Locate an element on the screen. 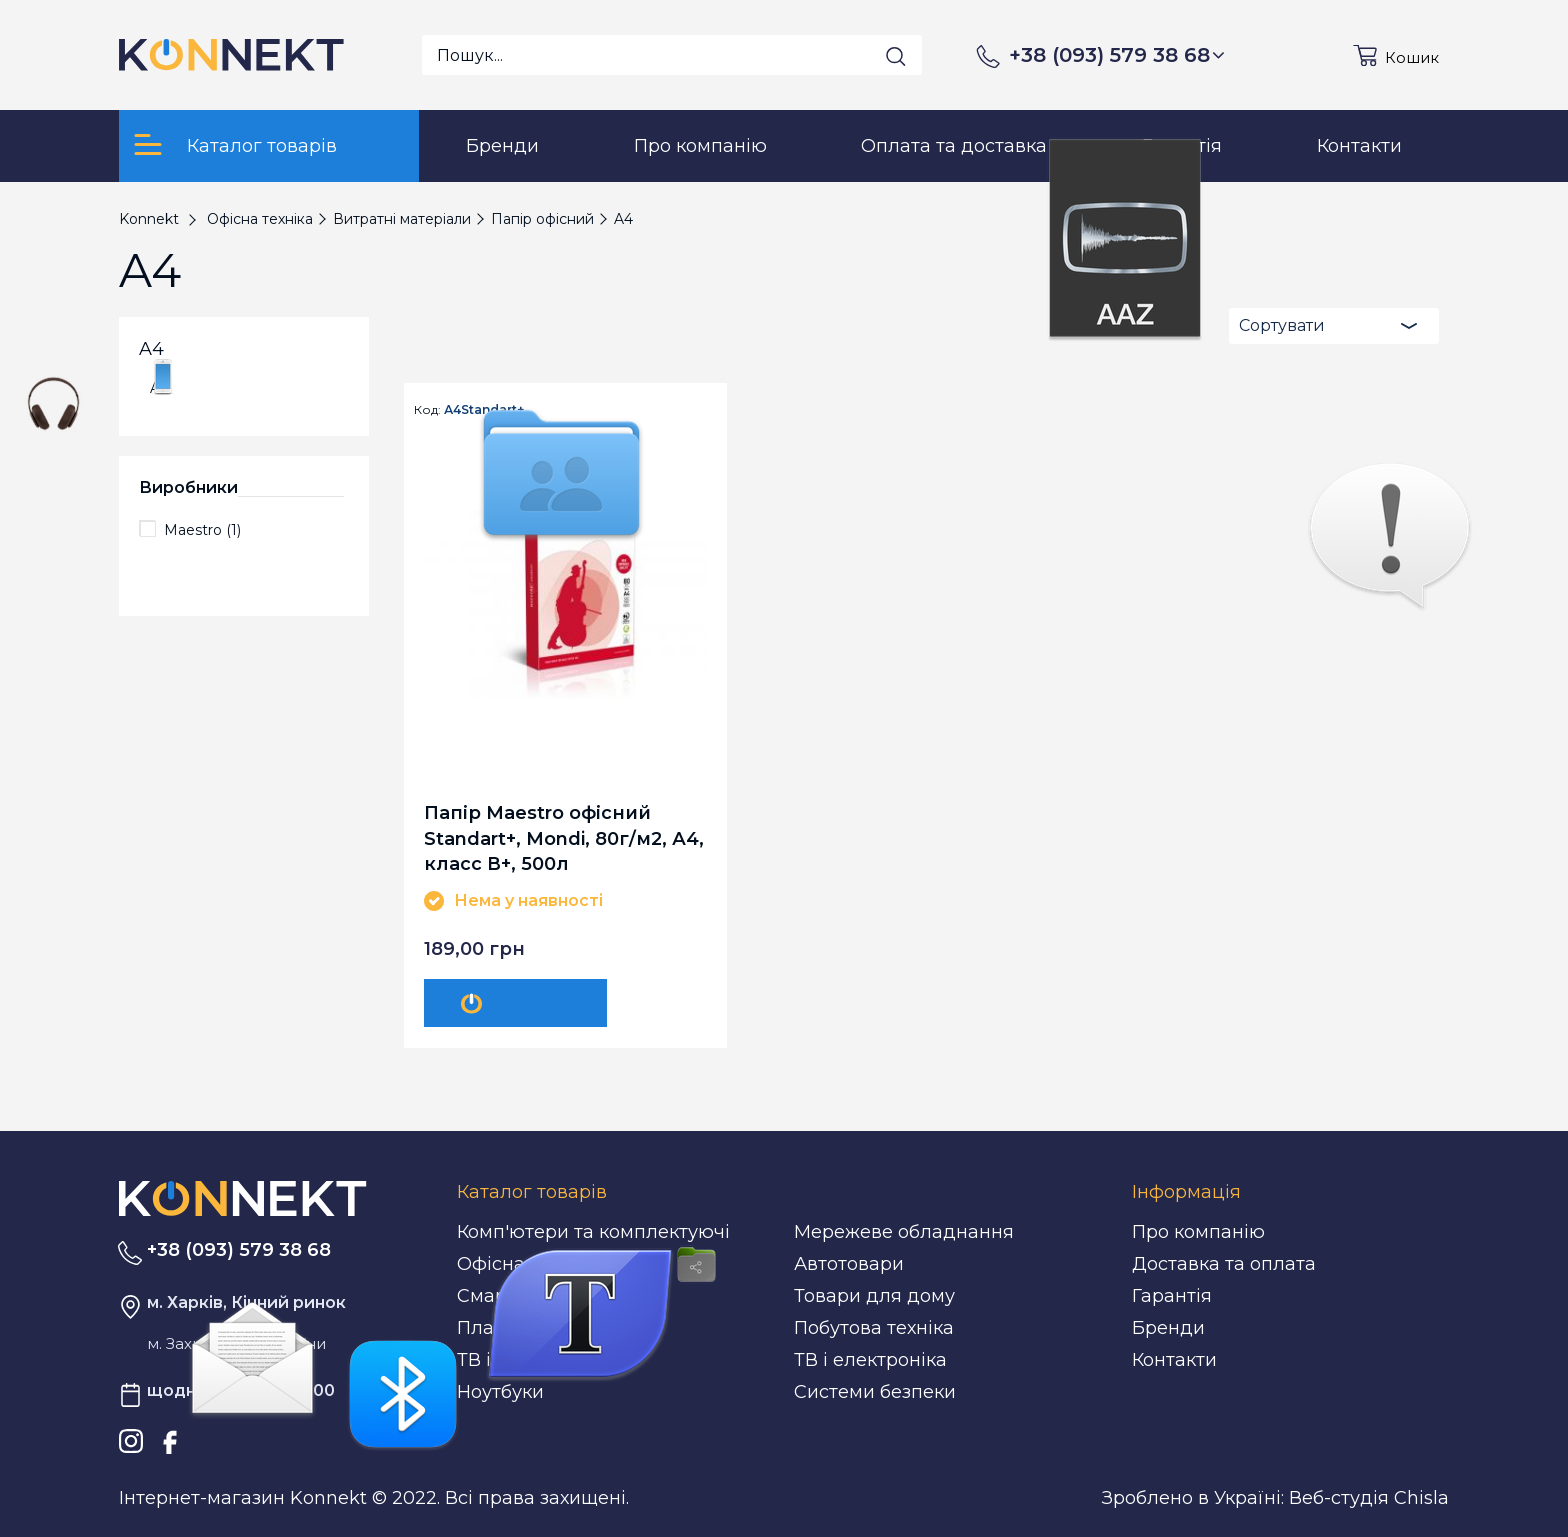 Image resolution: width=1568 pixels, height=1537 pixels. audio analyzer or metering tool in GarageBand is located at coordinates (1125, 243).